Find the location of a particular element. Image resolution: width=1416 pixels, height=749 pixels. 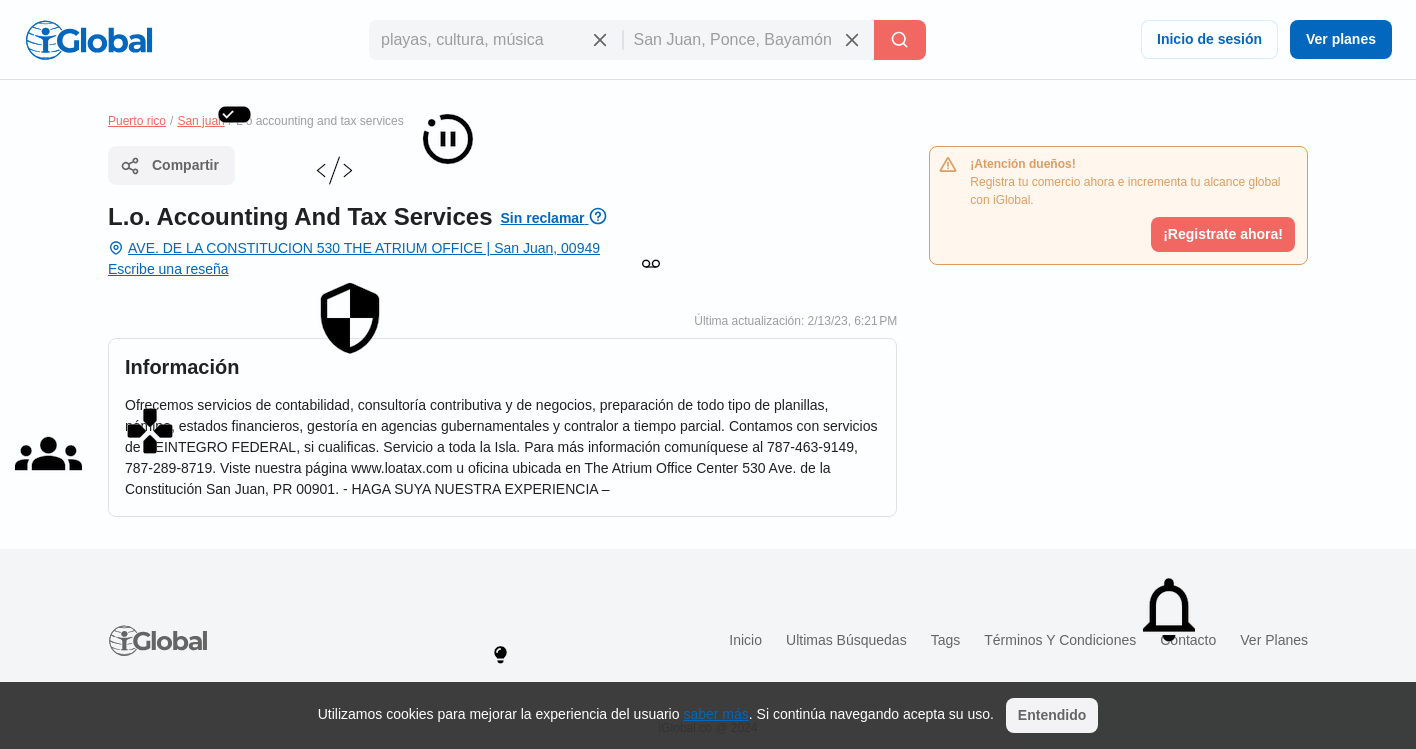

view your notifications is located at coordinates (1169, 609).